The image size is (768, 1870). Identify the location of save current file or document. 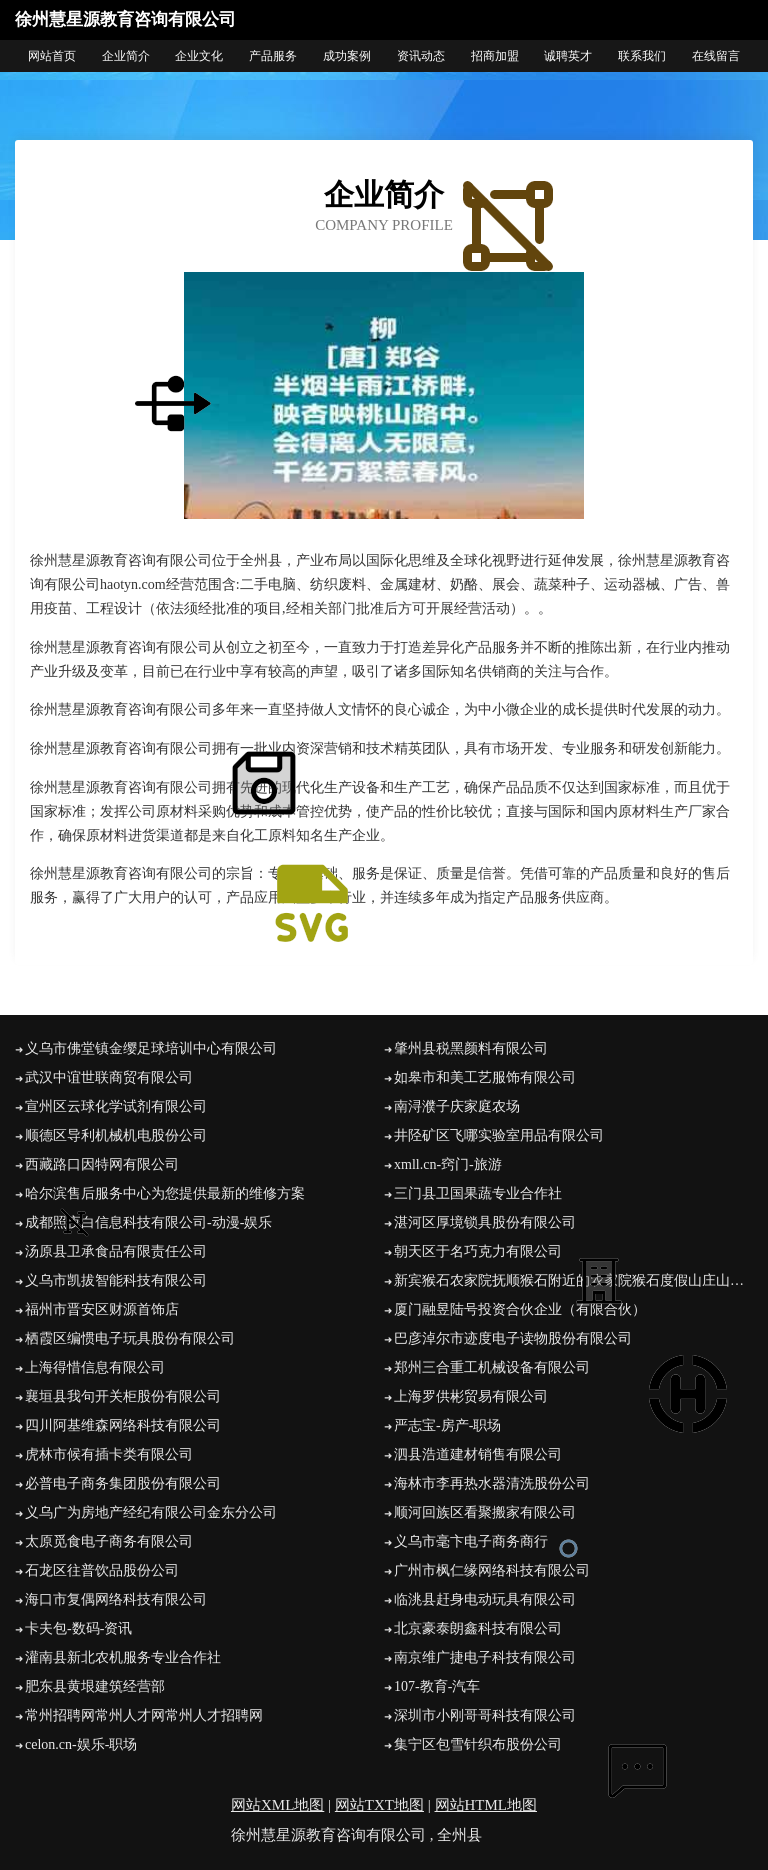
(264, 783).